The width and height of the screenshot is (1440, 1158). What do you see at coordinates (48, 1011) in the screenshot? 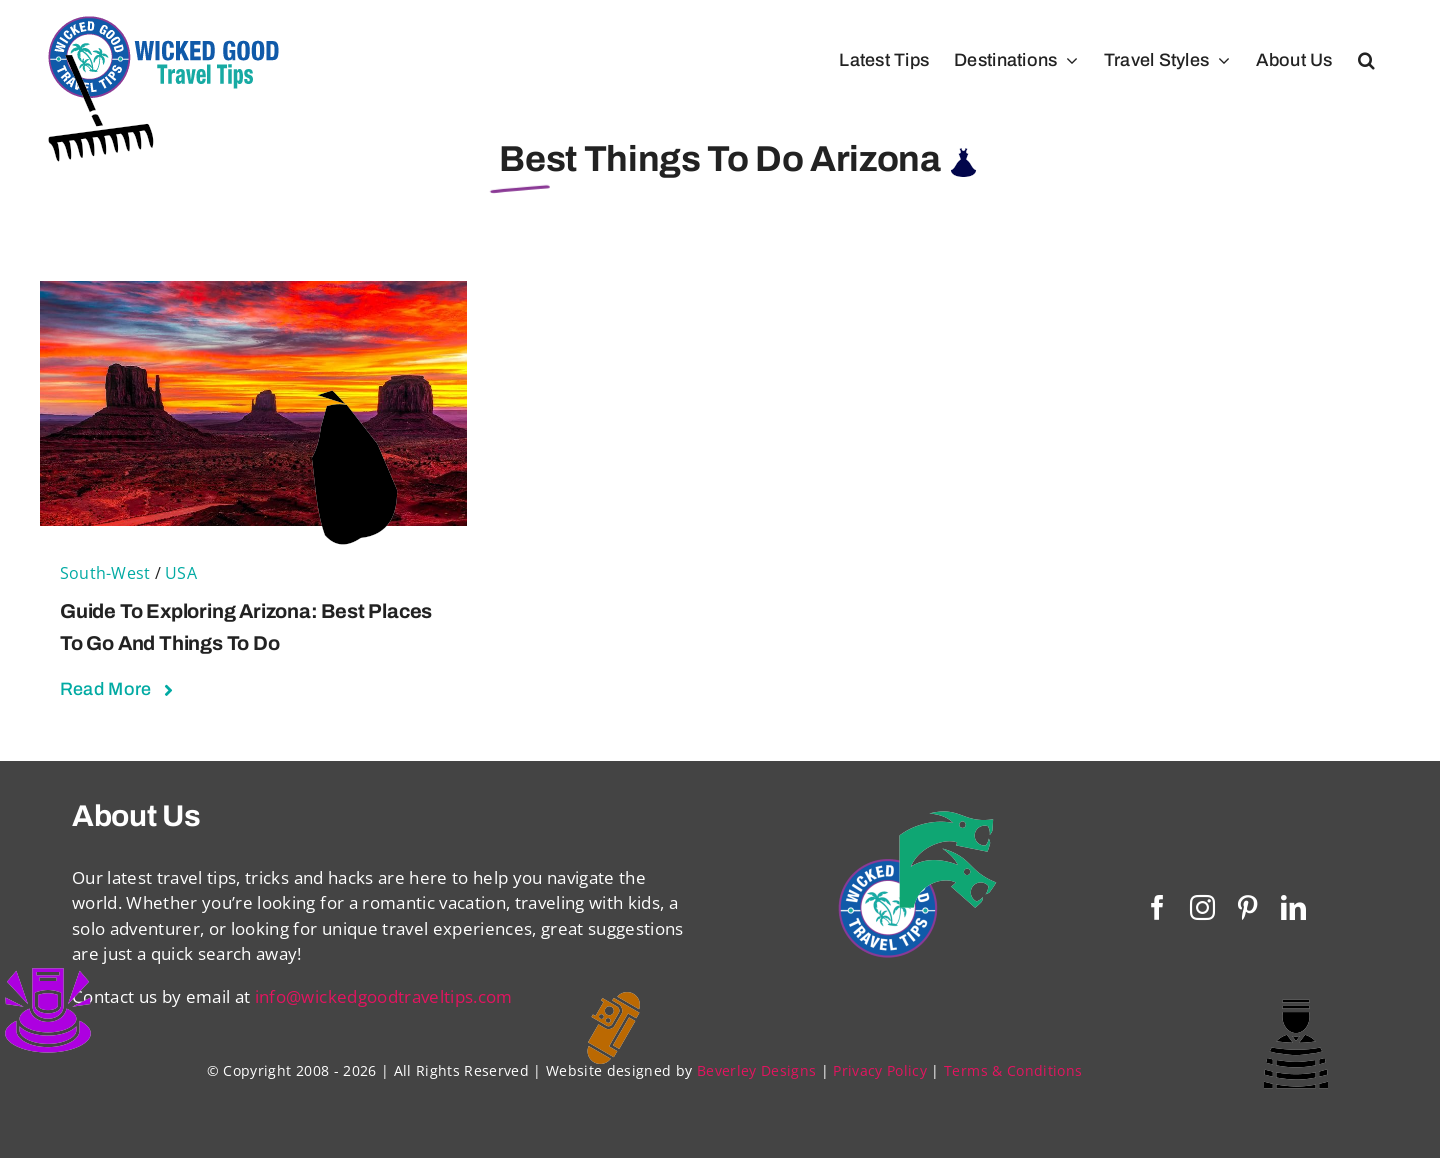
I see `tap to confirm or activate` at bounding box center [48, 1011].